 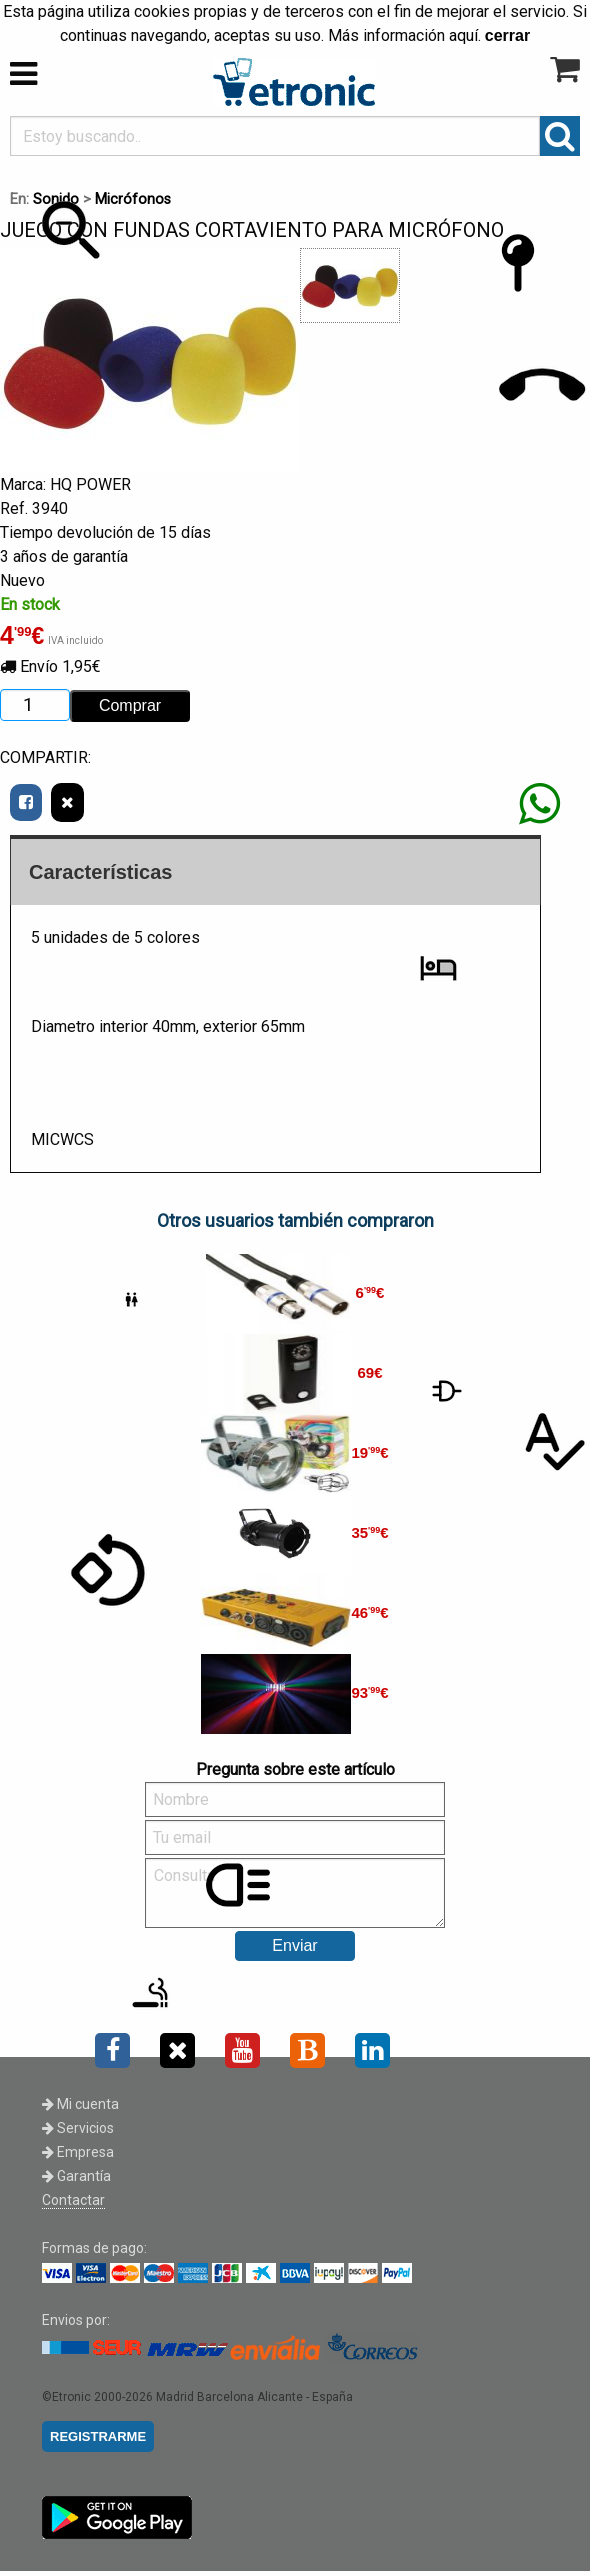 What do you see at coordinates (447, 1391) in the screenshot?
I see `represents a logical AND gate in circuit diagrams` at bounding box center [447, 1391].